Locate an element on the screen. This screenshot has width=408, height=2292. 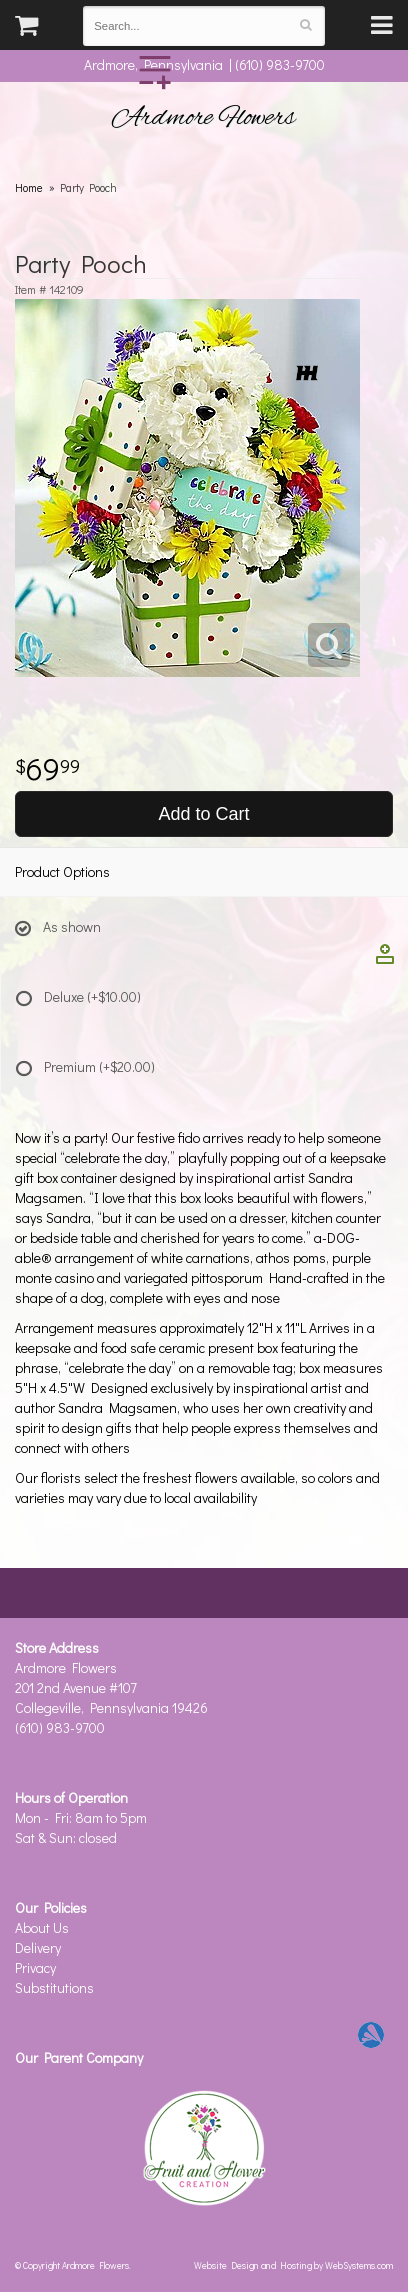
insert a new row above the current selection is located at coordinates (385, 955).